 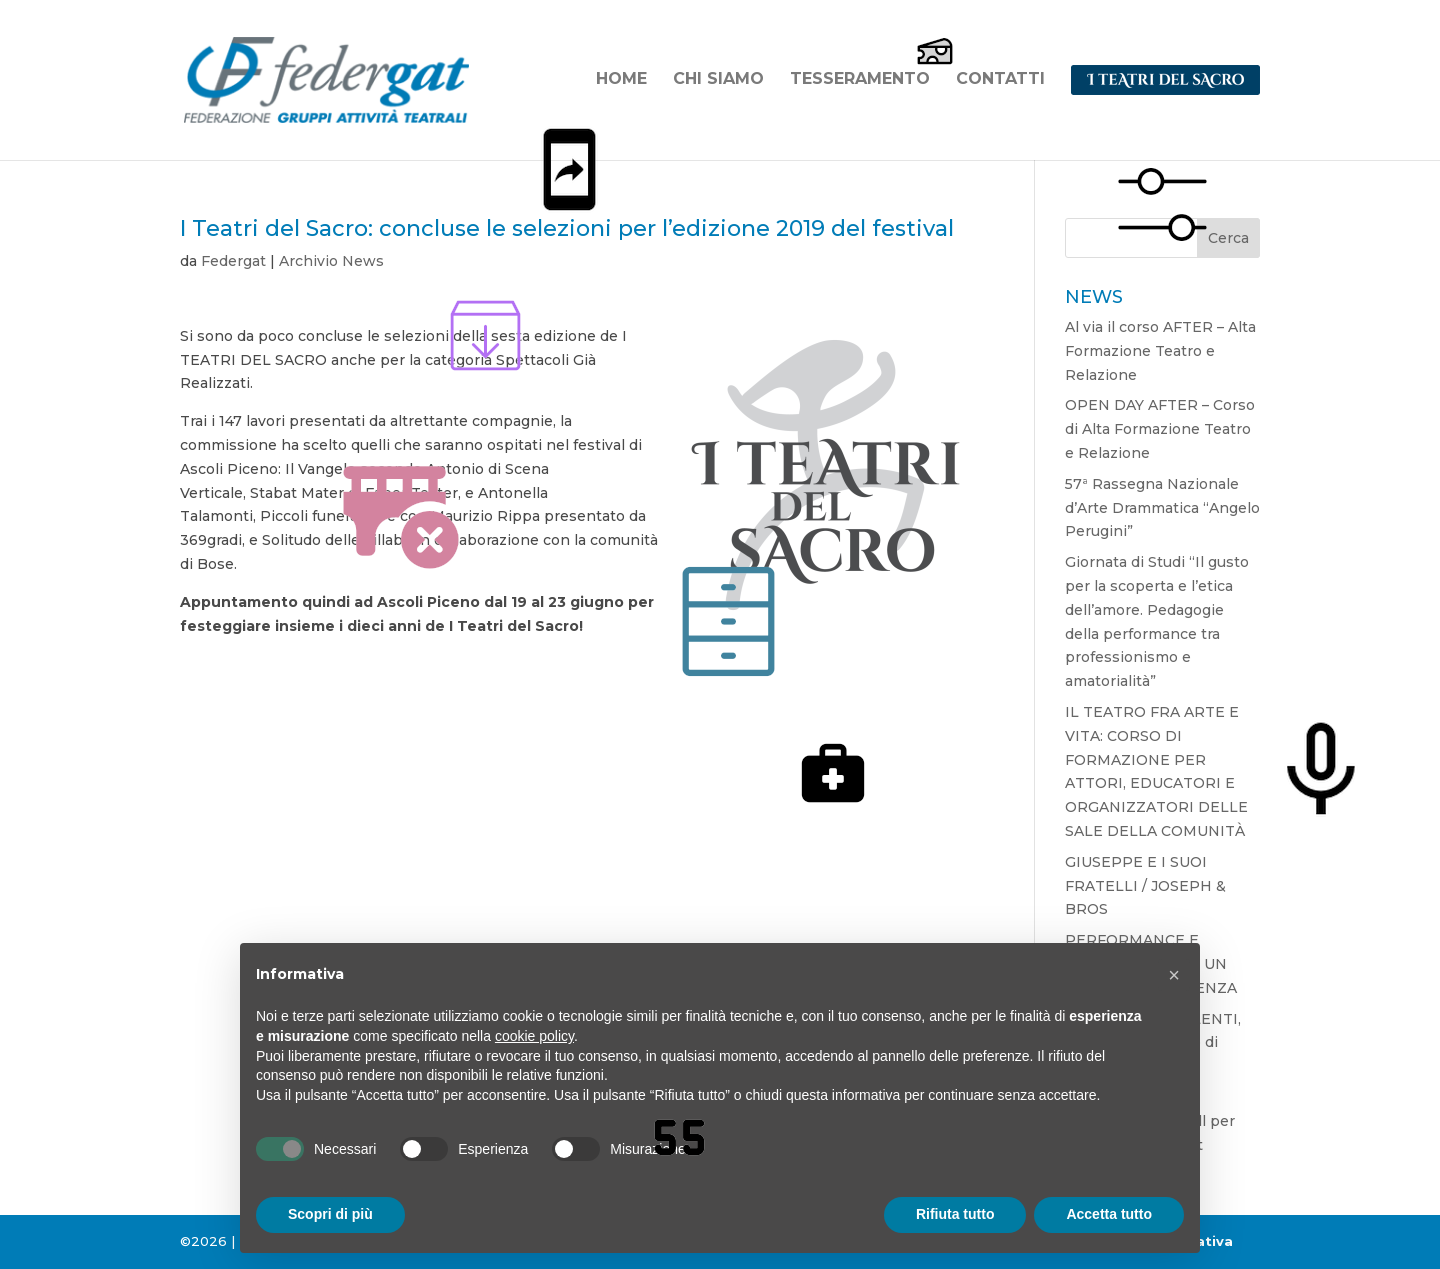 What do you see at coordinates (1162, 204) in the screenshot?
I see `adjust settings or preferences` at bounding box center [1162, 204].